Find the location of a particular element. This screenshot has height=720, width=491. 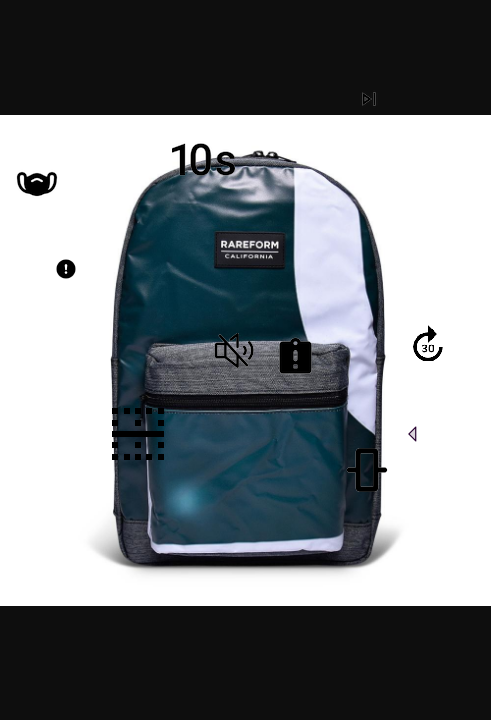

center align object vertically is located at coordinates (367, 470).